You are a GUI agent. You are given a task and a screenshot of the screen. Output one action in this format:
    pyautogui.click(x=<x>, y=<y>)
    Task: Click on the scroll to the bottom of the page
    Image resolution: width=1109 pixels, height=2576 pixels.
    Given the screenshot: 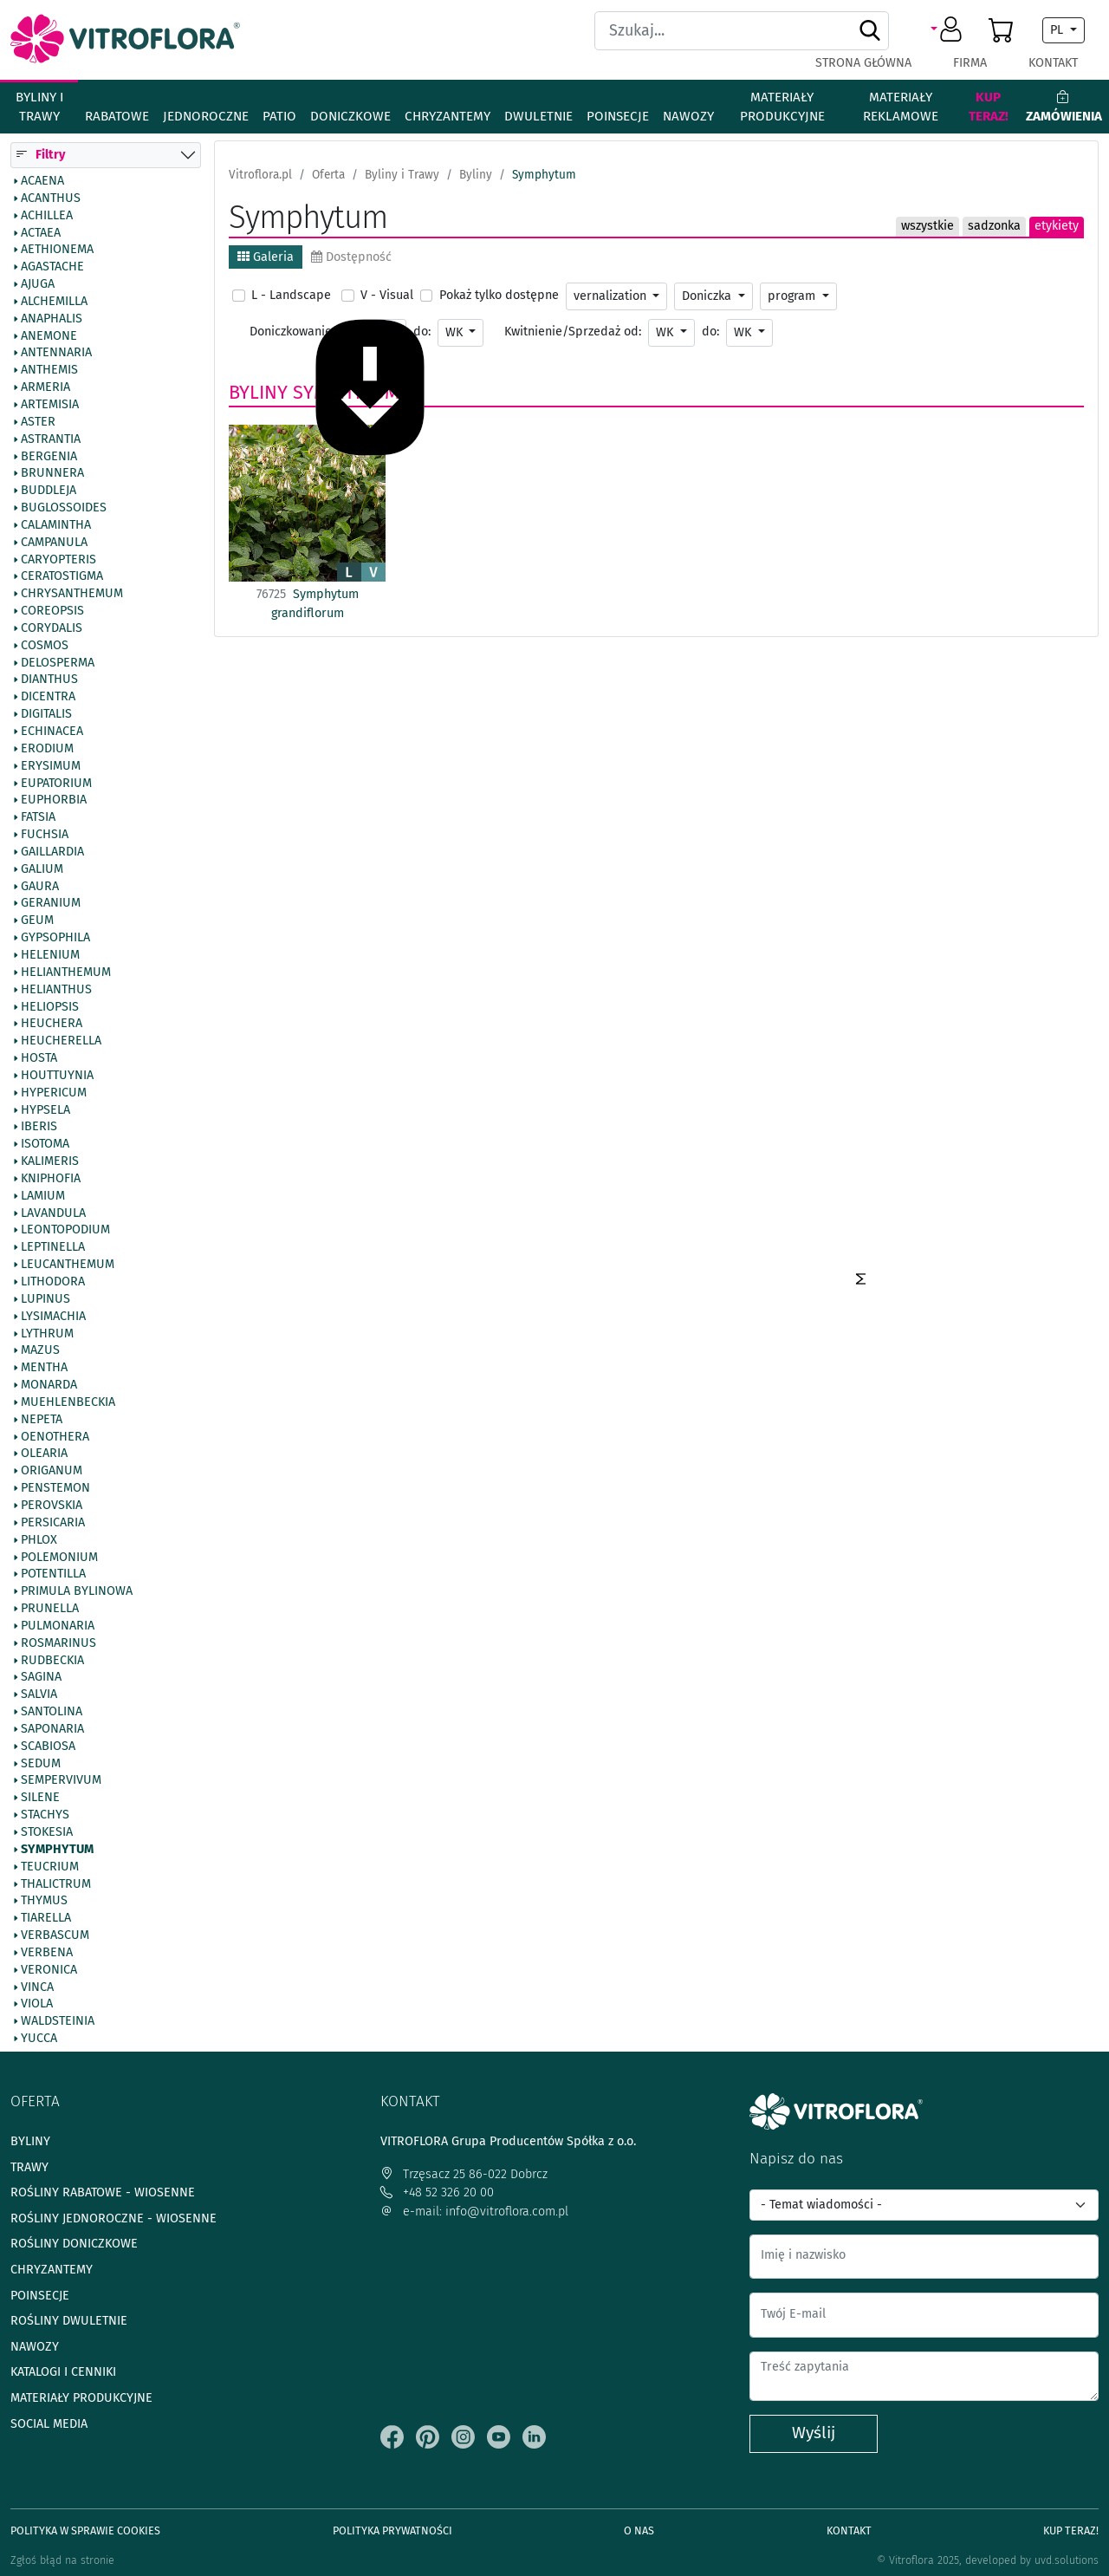 What is the action you would take?
    pyautogui.click(x=370, y=387)
    